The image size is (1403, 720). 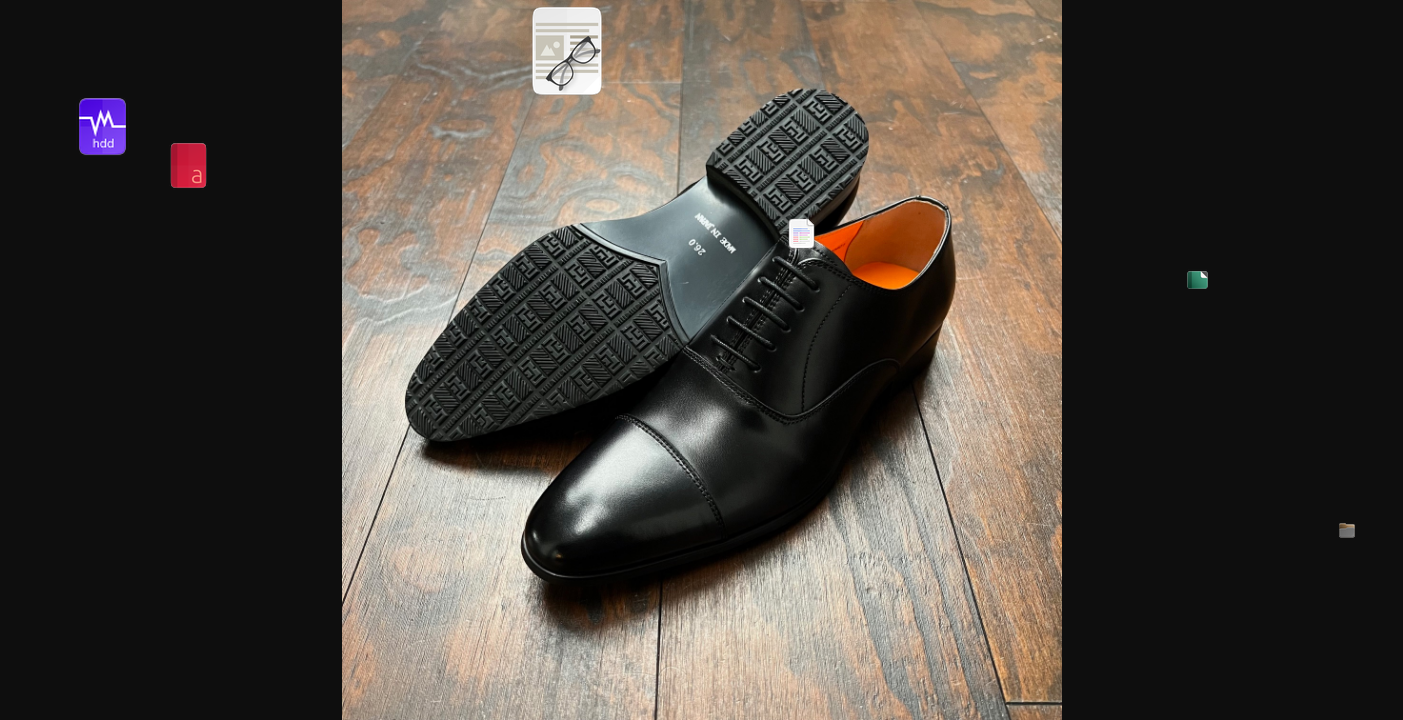 What do you see at coordinates (801, 233) in the screenshot?
I see `open a script or code file` at bounding box center [801, 233].